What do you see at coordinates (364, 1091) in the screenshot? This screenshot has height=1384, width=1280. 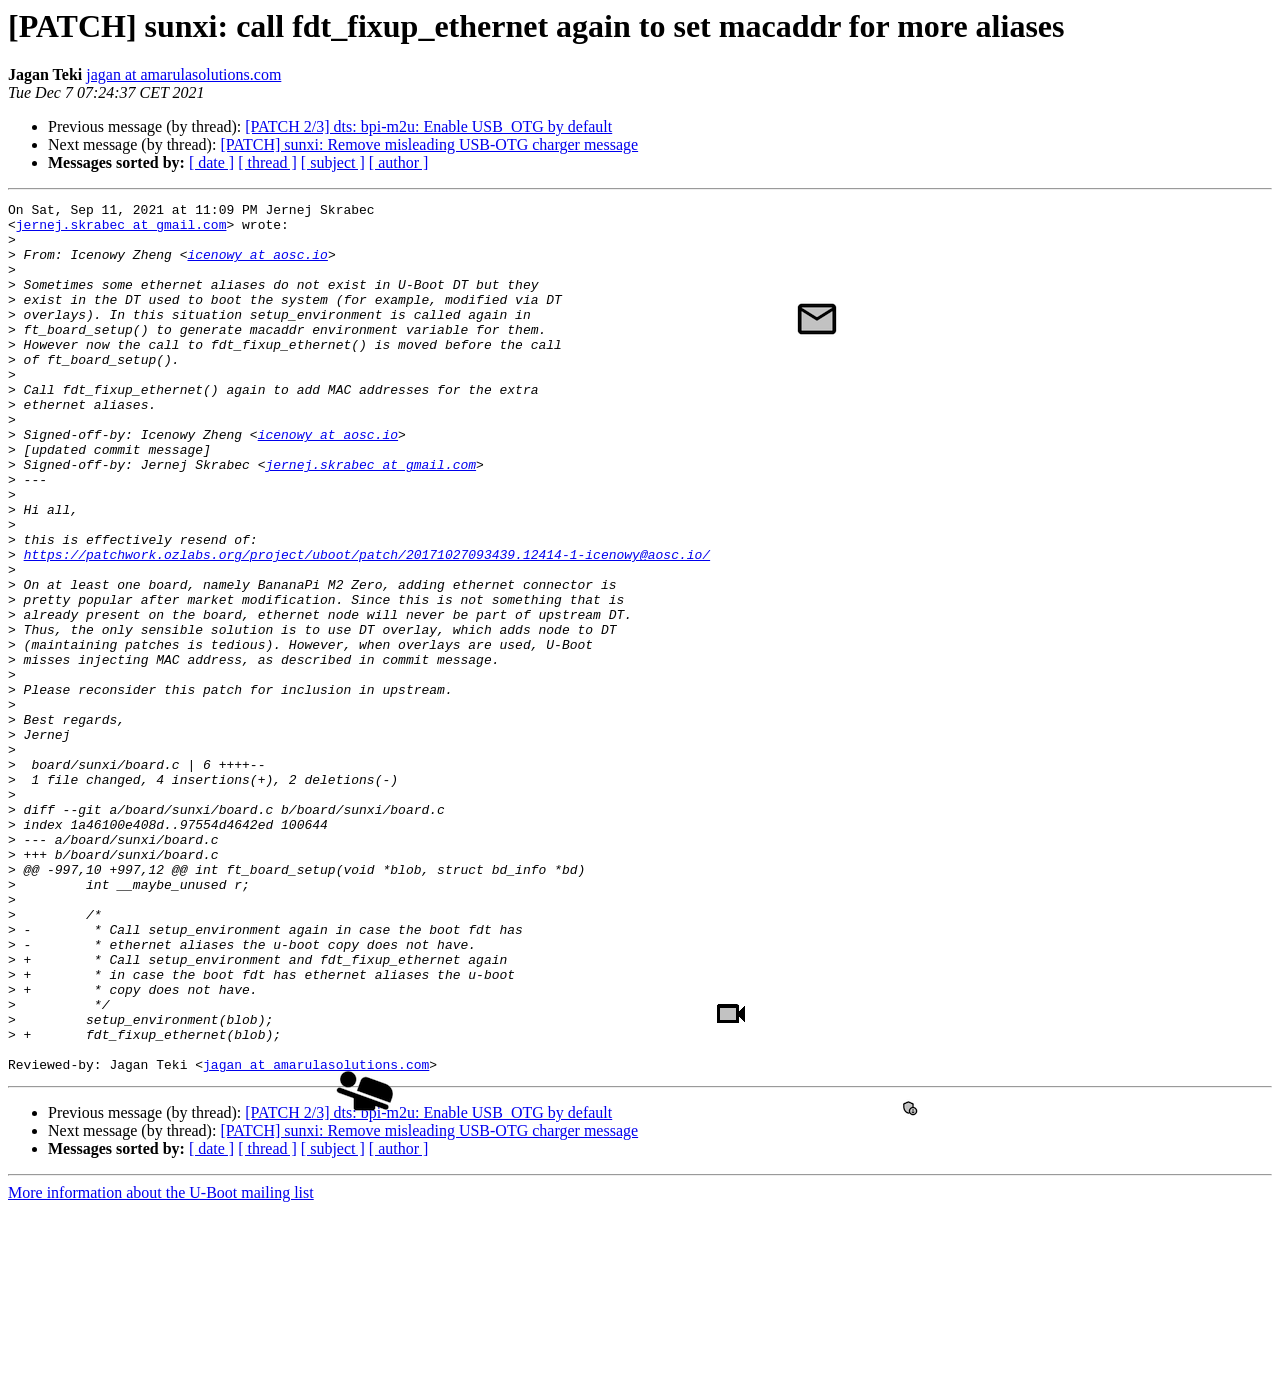 I see `indicates a lie-flat or angled seat option on a flight` at bounding box center [364, 1091].